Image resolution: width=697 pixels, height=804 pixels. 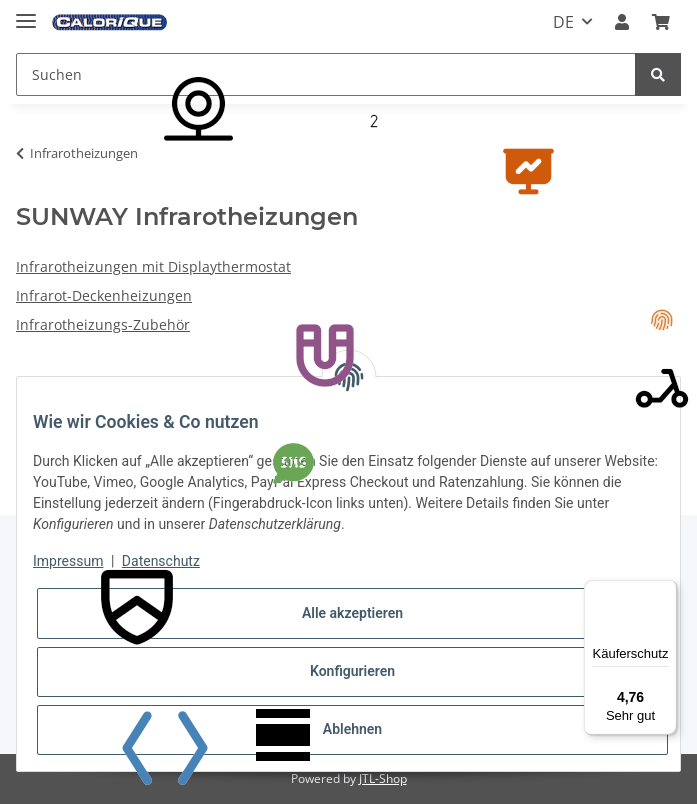 What do you see at coordinates (662, 390) in the screenshot?
I see `select scooter as transportation mode` at bounding box center [662, 390].